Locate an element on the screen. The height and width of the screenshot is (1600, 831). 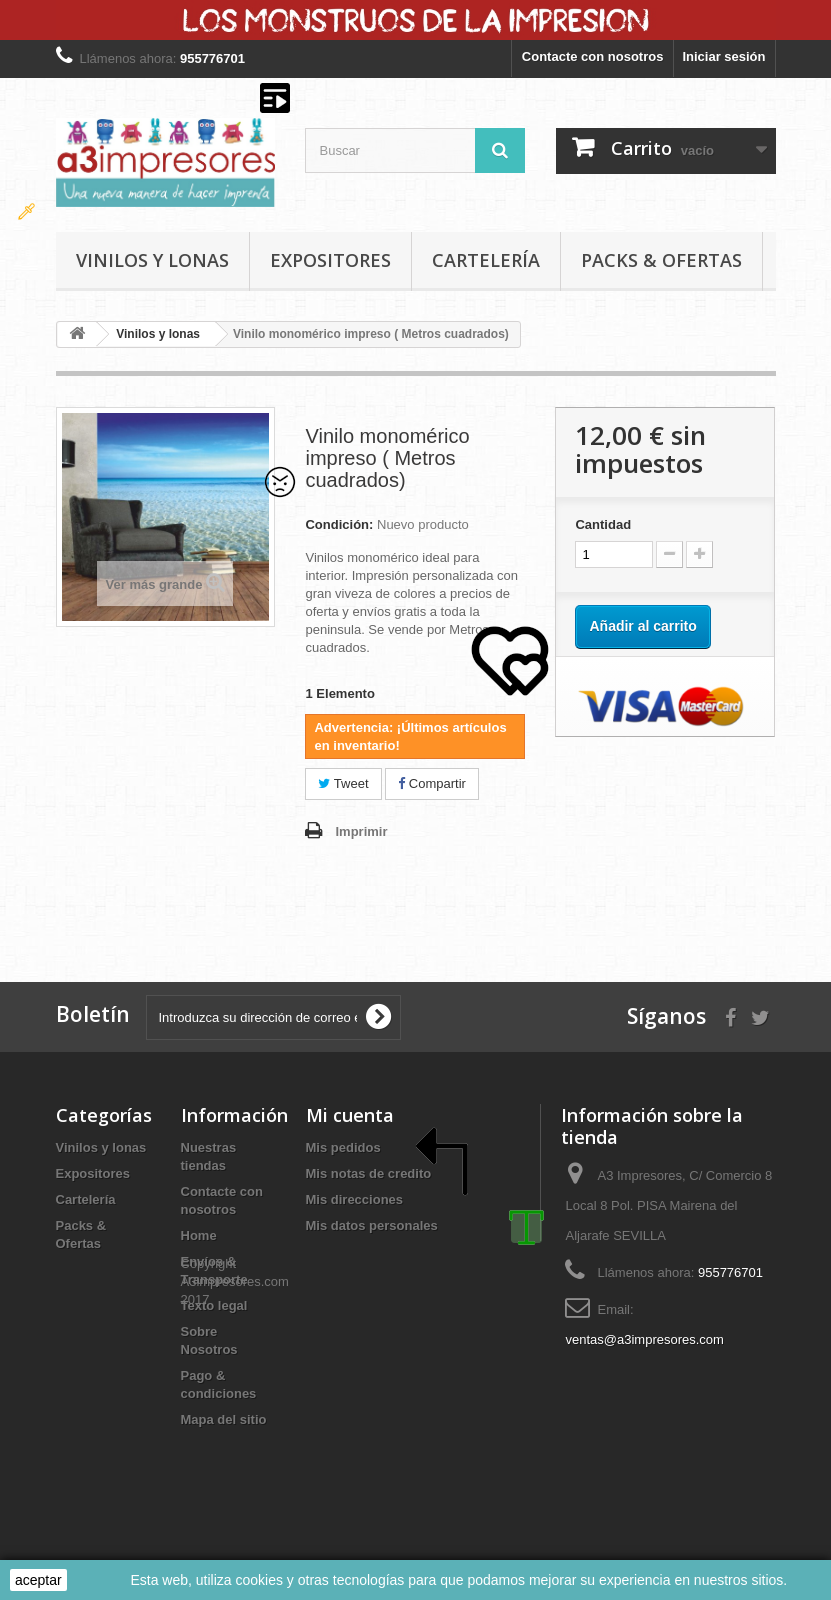
pick a color from the screen is located at coordinates (26, 211).